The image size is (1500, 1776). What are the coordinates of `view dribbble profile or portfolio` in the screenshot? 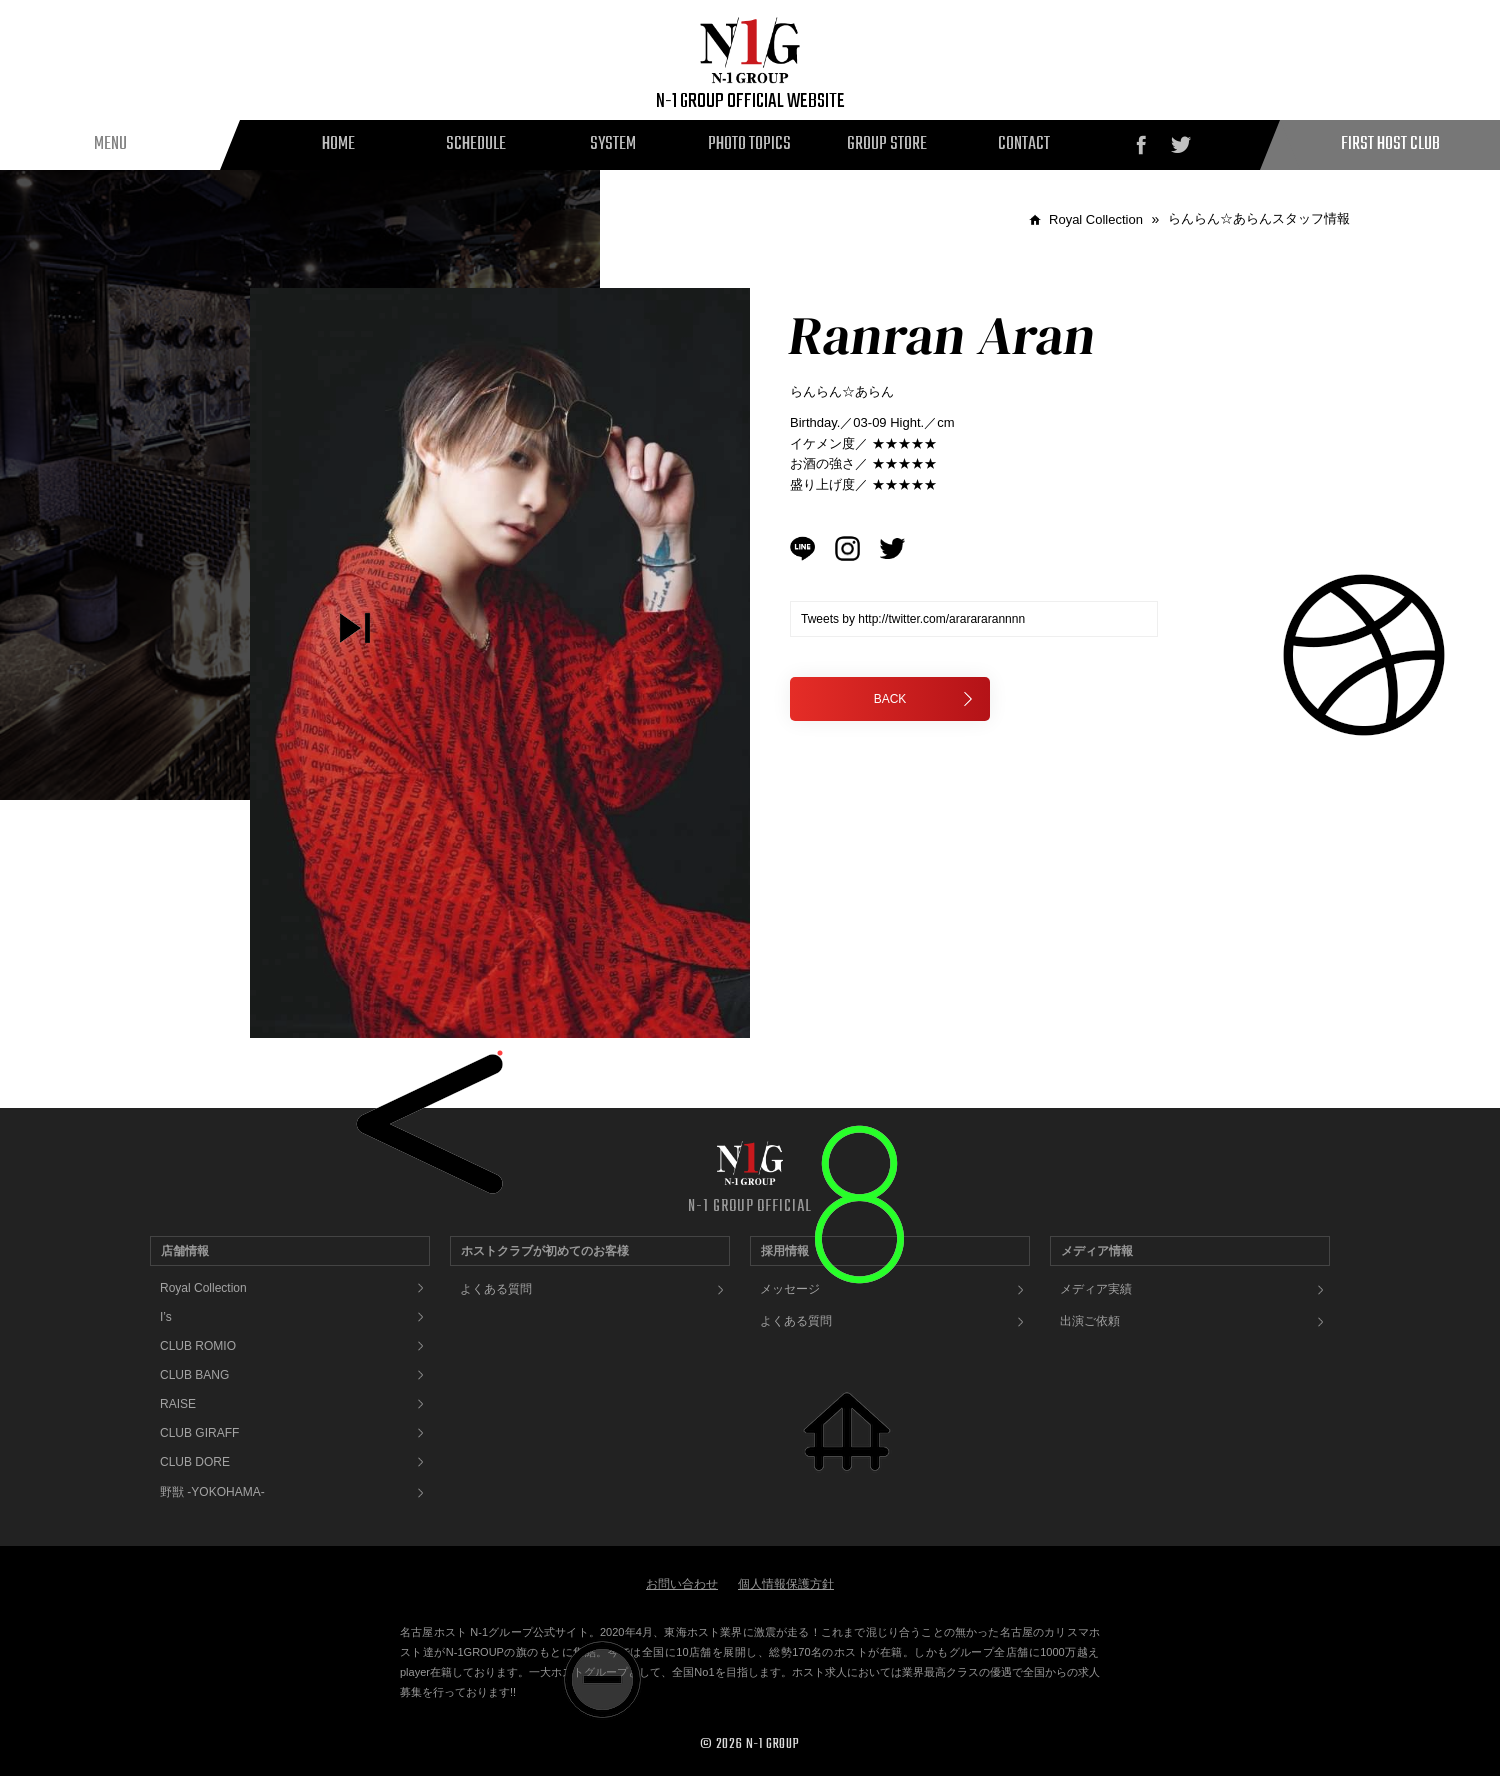 It's located at (1364, 655).